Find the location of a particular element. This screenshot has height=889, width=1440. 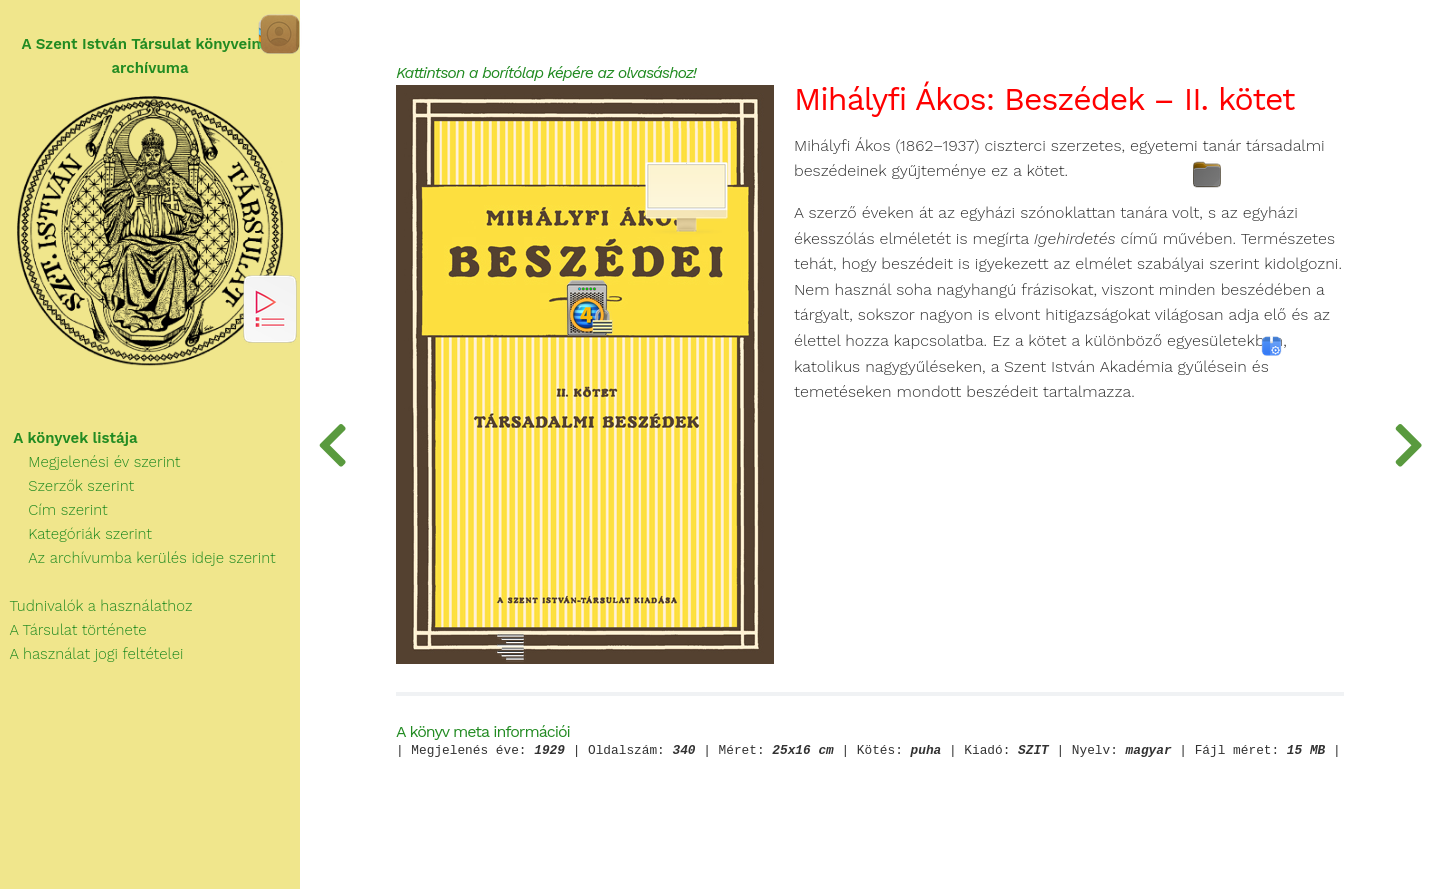

manage software sources and repositories is located at coordinates (1271, 346).